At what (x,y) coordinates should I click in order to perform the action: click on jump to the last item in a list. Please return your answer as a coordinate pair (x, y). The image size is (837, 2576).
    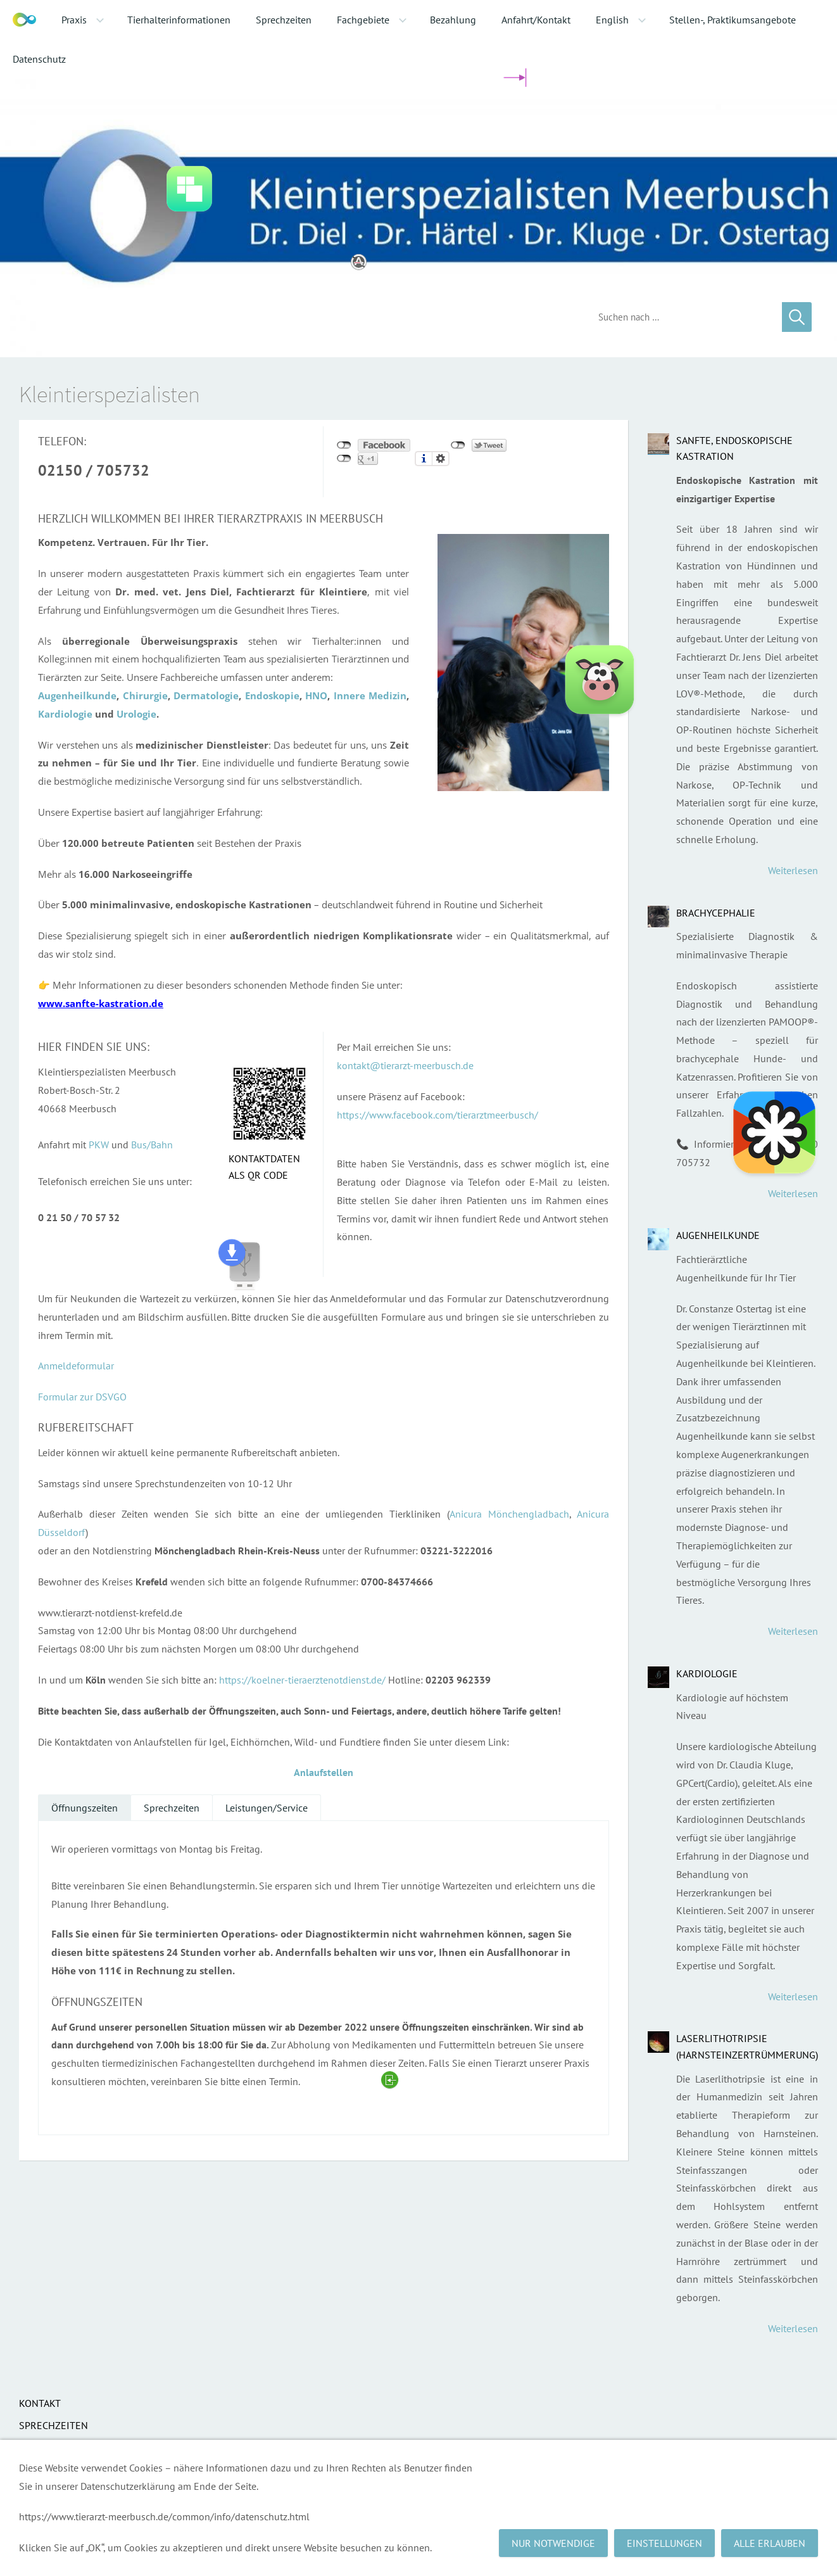
    Looking at the image, I should click on (515, 77).